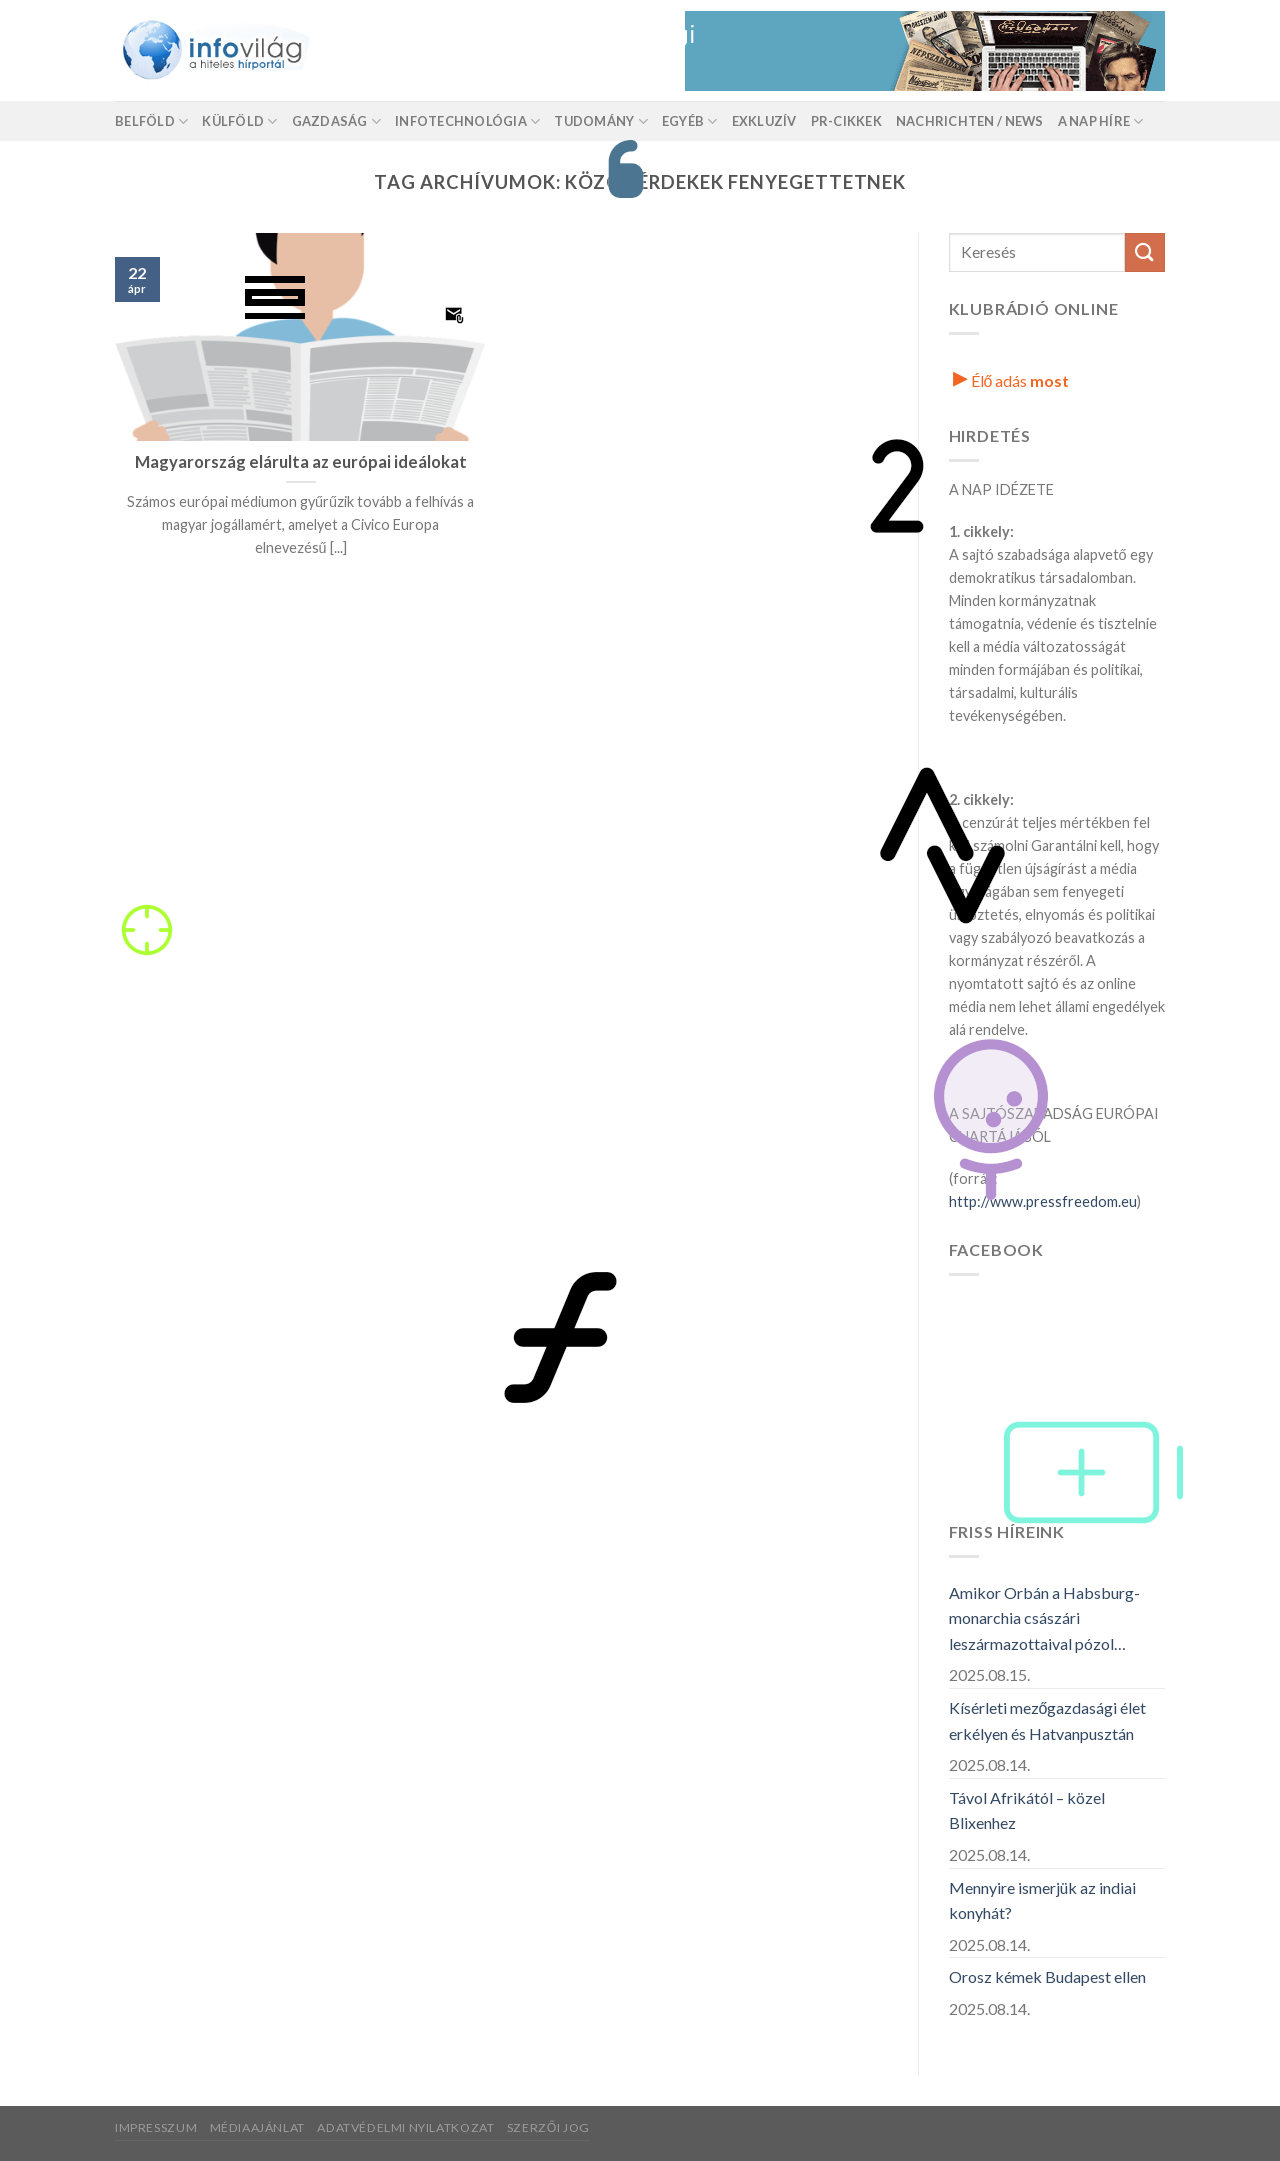 Image resolution: width=1280 pixels, height=2161 pixels. What do you see at coordinates (942, 845) in the screenshot?
I see `connect to strava fitness tracking` at bounding box center [942, 845].